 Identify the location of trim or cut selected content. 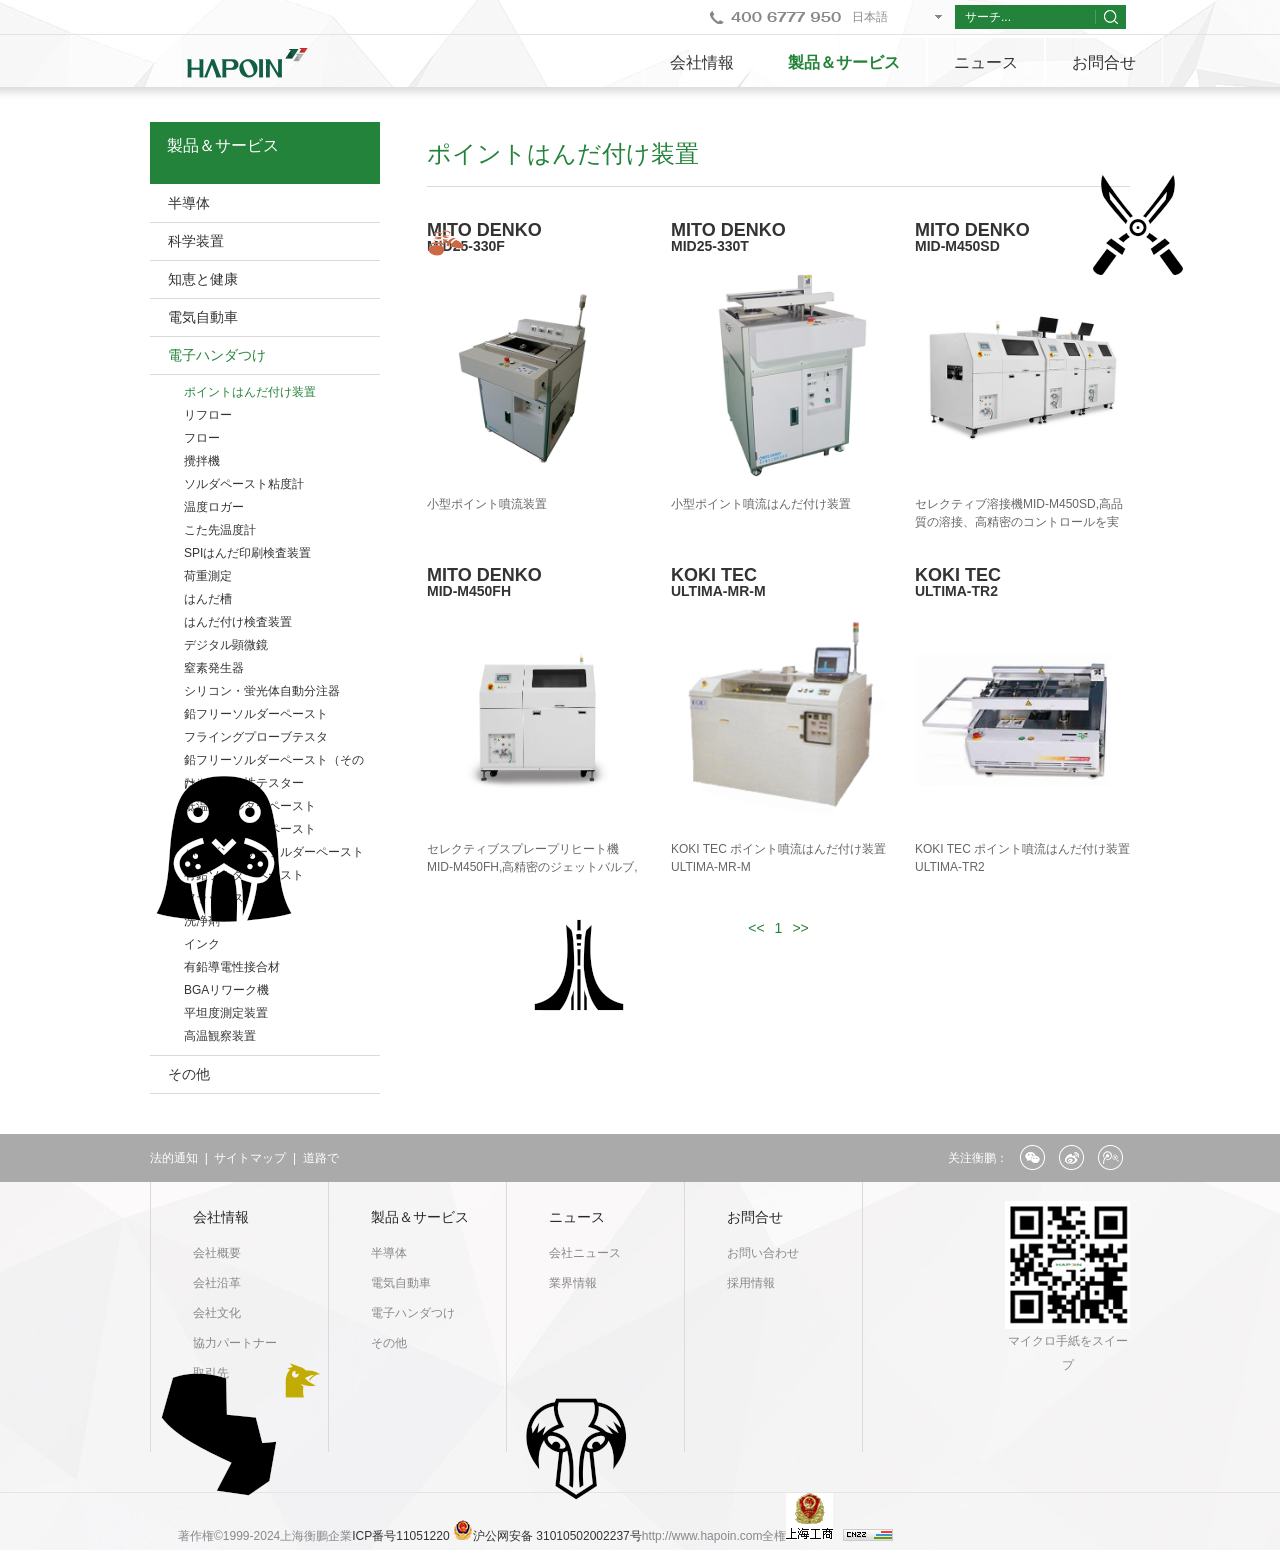
(1138, 224).